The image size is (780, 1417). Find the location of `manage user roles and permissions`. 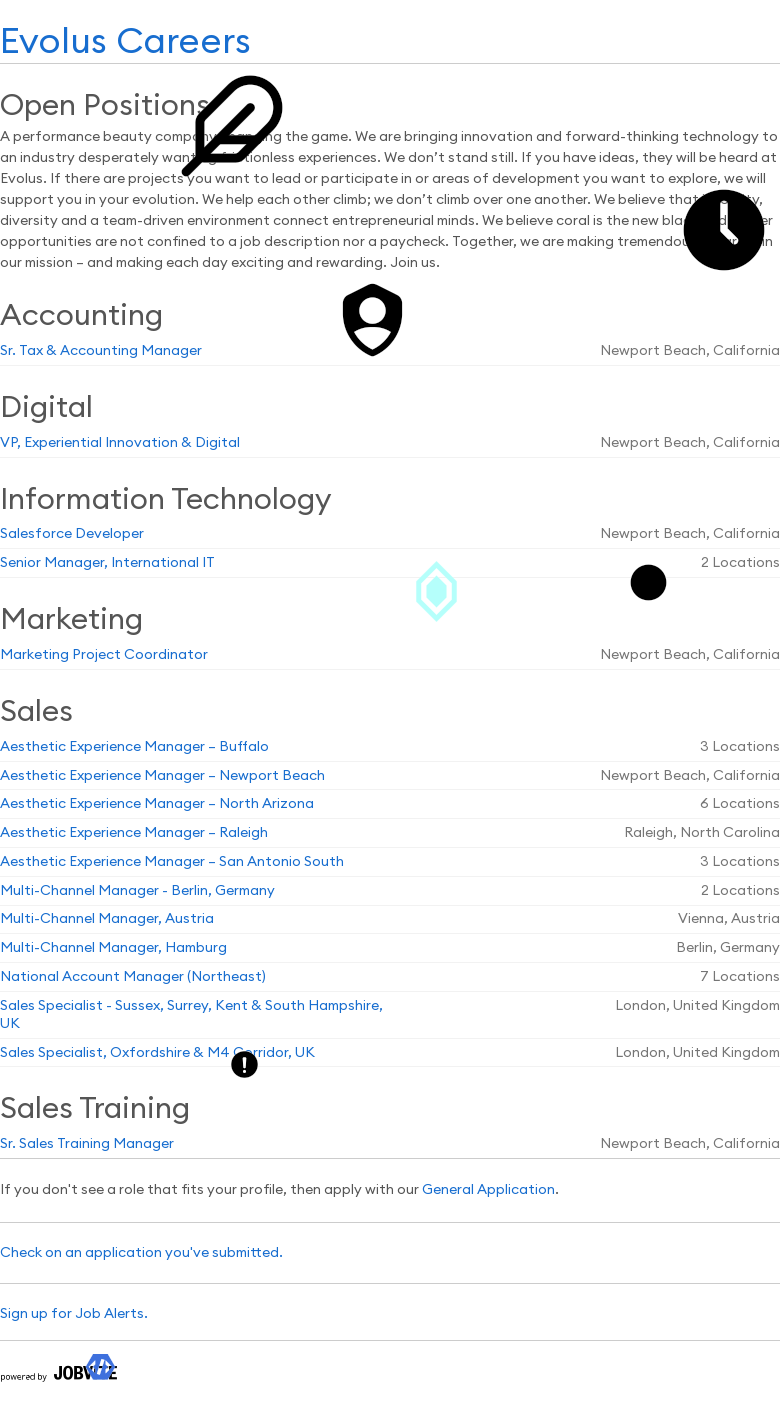

manage user roles and permissions is located at coordinates (372, 320).